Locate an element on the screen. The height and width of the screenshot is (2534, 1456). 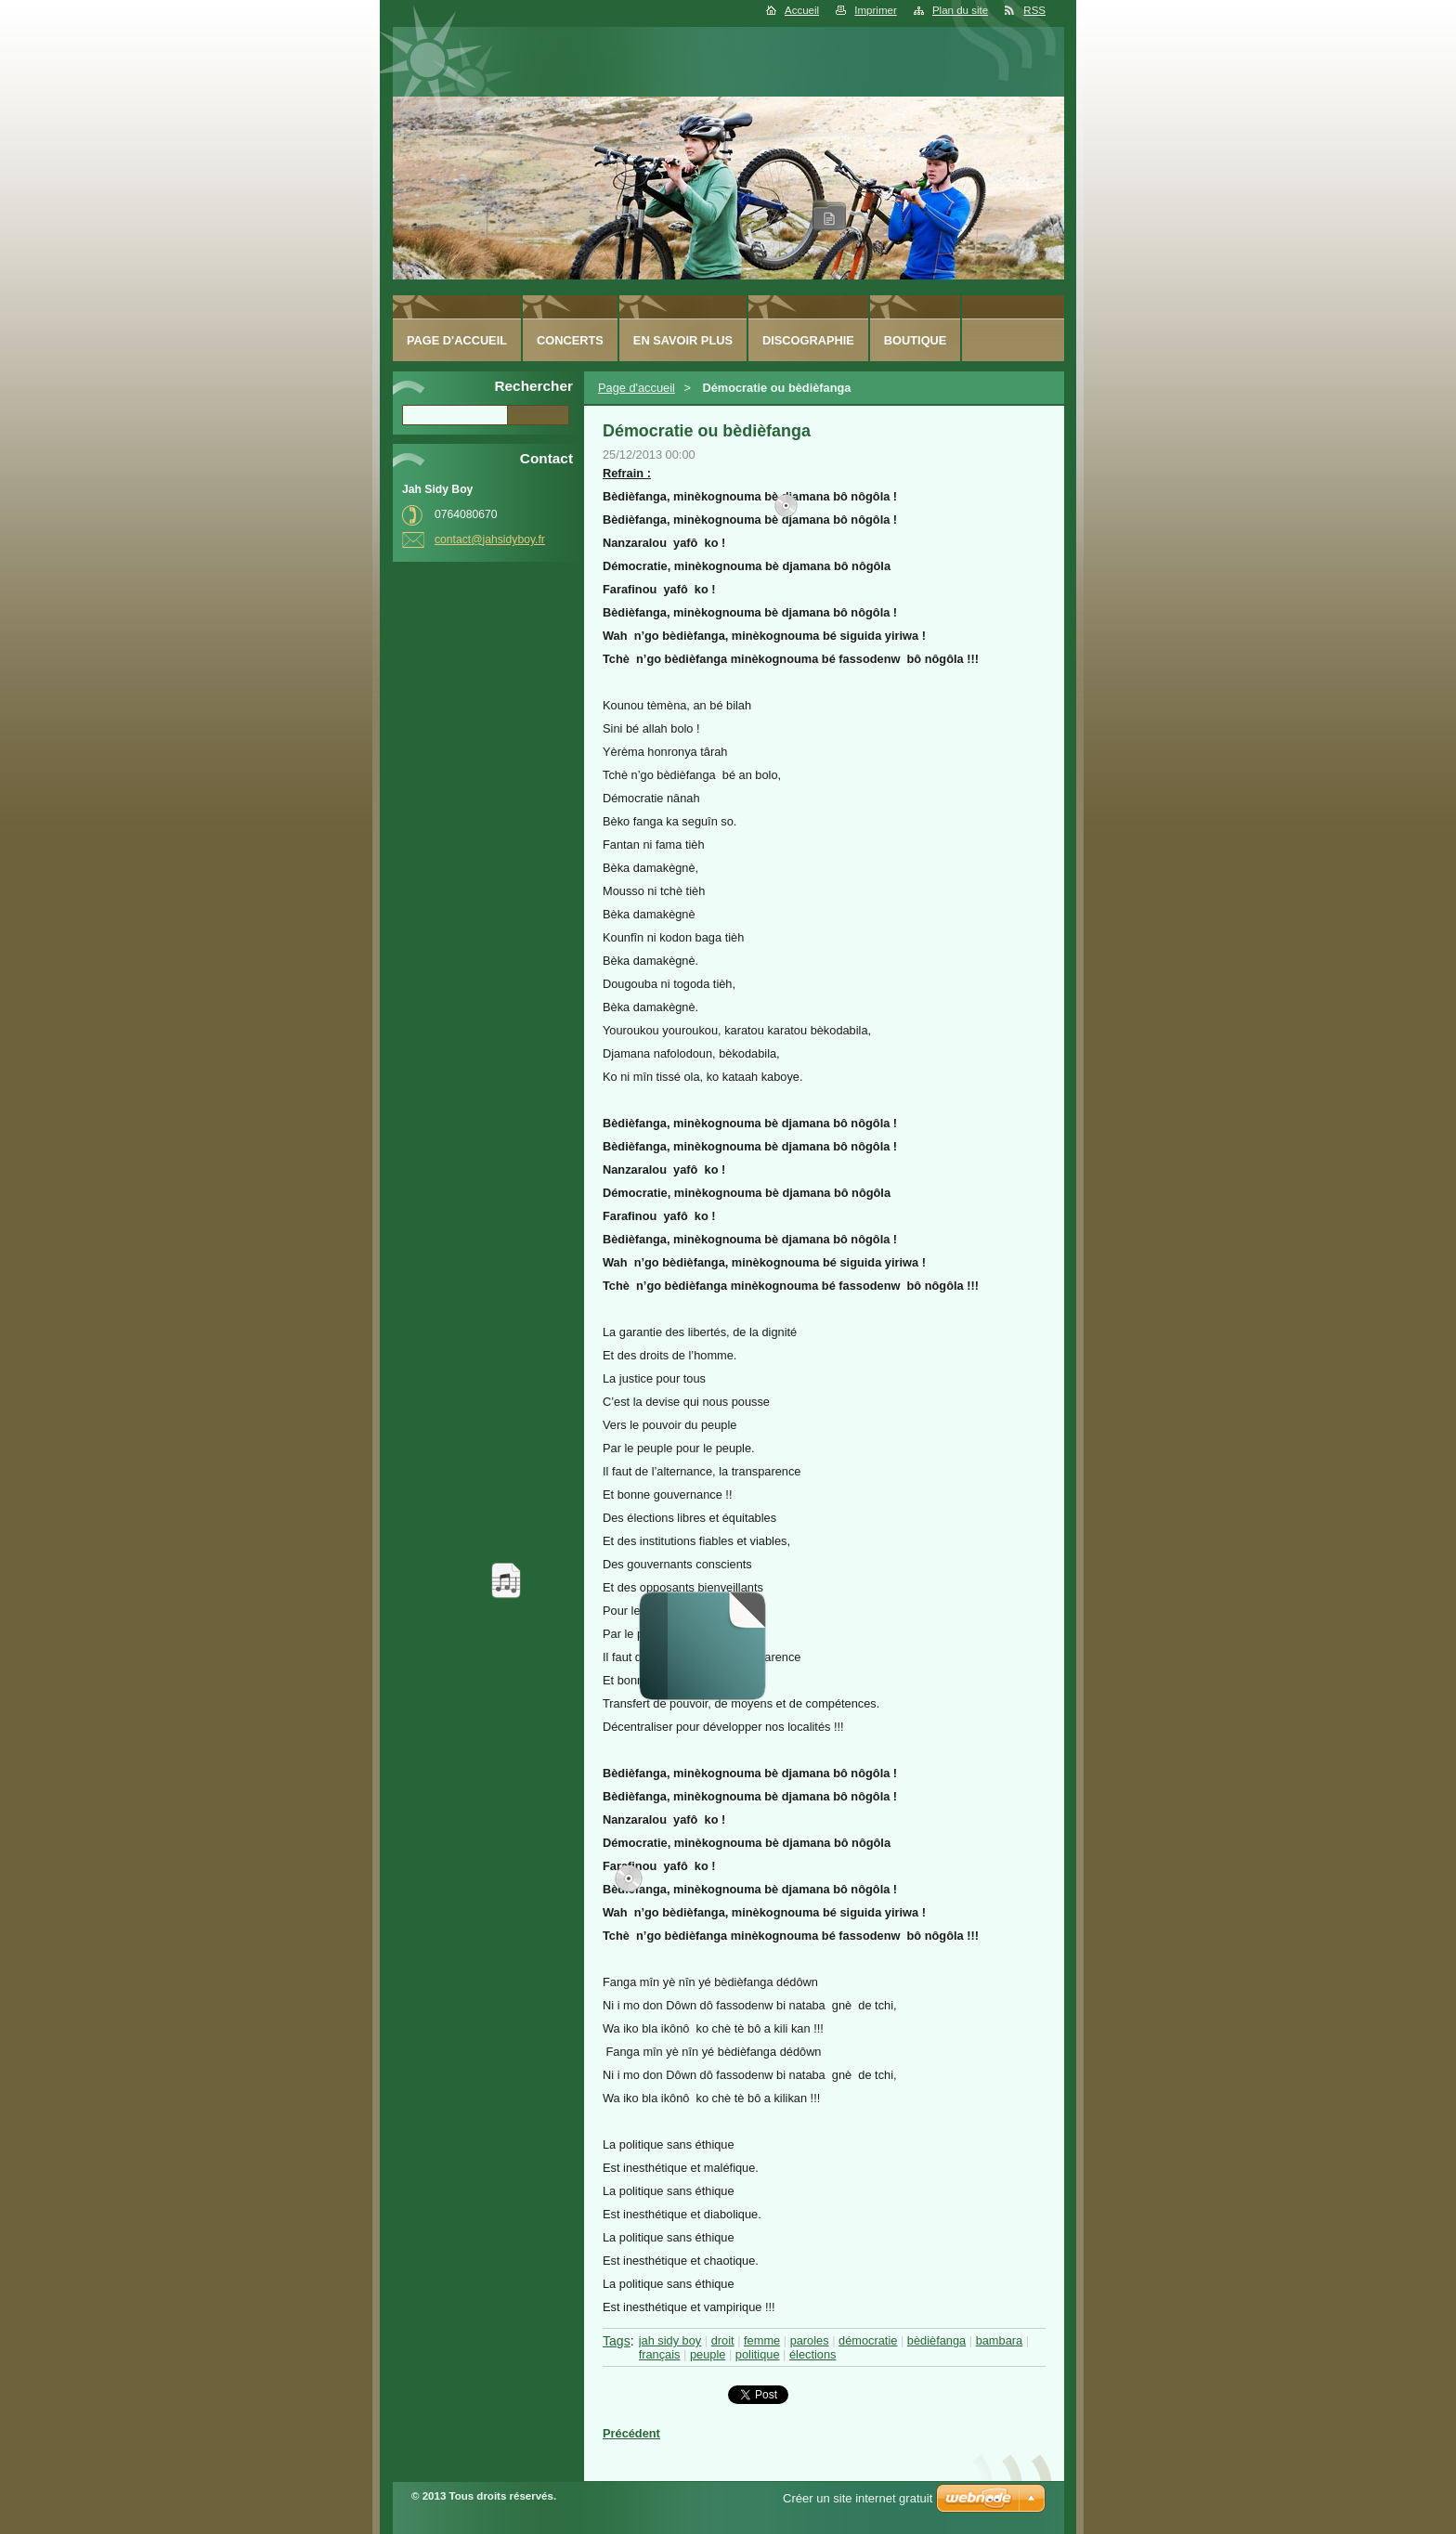
open a lilypond music notation file is located at coordinates (506, 1580).